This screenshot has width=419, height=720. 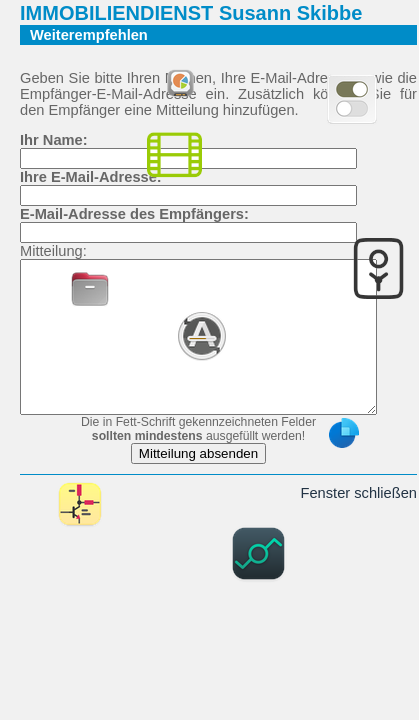 What do you see at coordinates (380, 268) in the screenshot?
I see `access Time Machine backups` at bounding box center [380, 268].